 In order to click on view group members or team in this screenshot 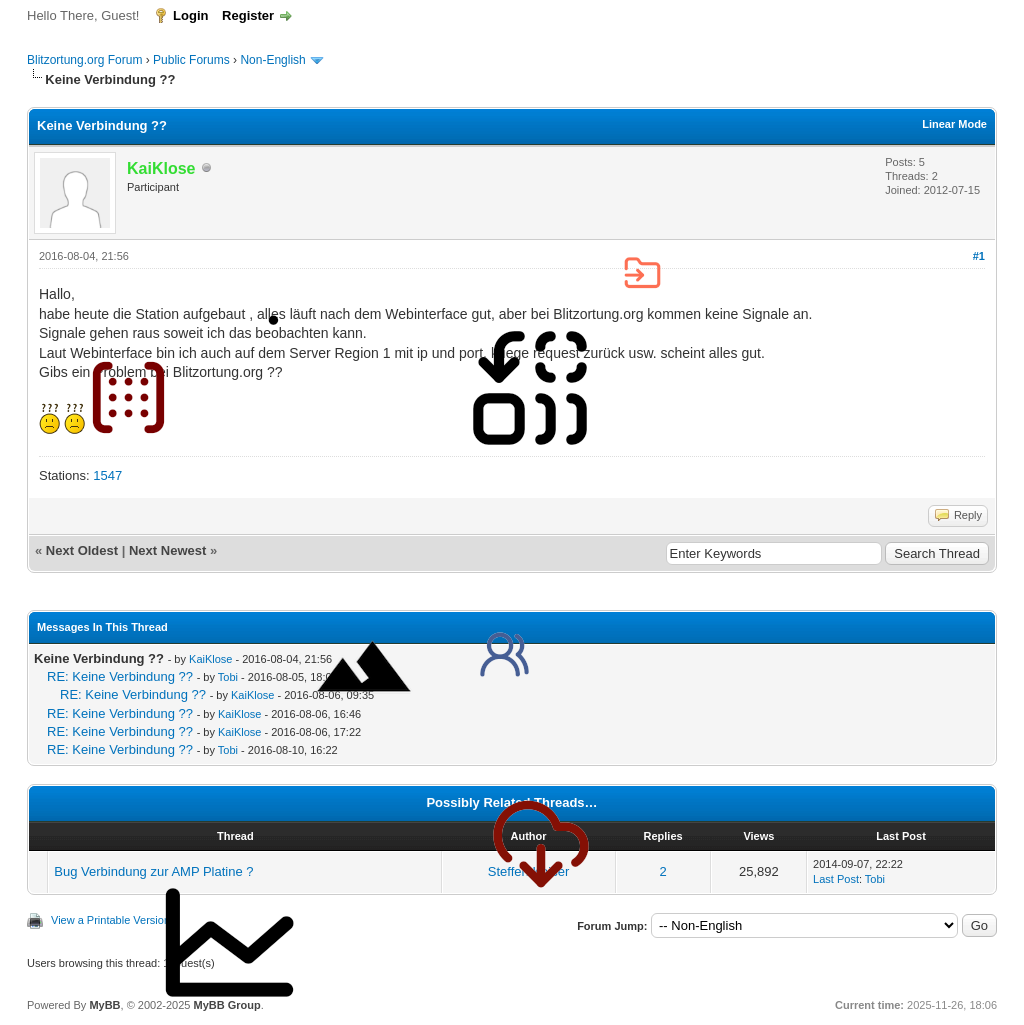, I will do `click(504, 654)`.